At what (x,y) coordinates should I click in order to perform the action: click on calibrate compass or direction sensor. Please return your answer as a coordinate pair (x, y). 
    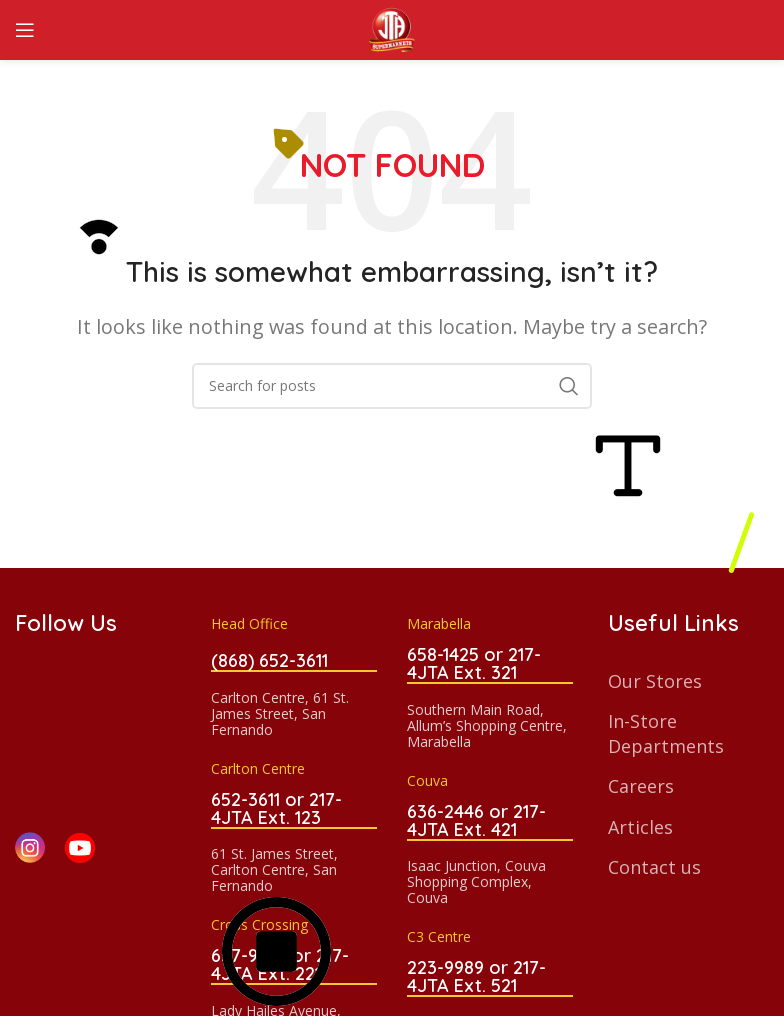
    Looking at the image, I should click on (99, 237).